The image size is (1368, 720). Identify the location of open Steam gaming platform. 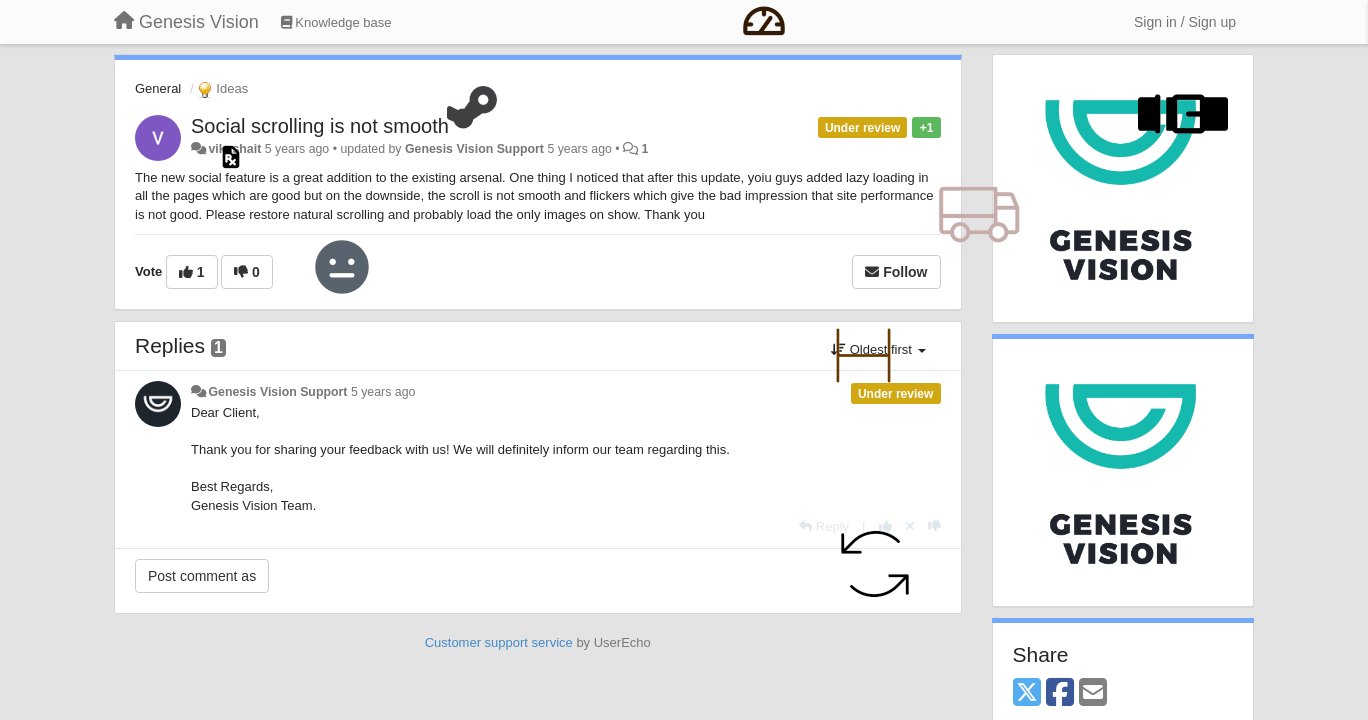
(472, 106).